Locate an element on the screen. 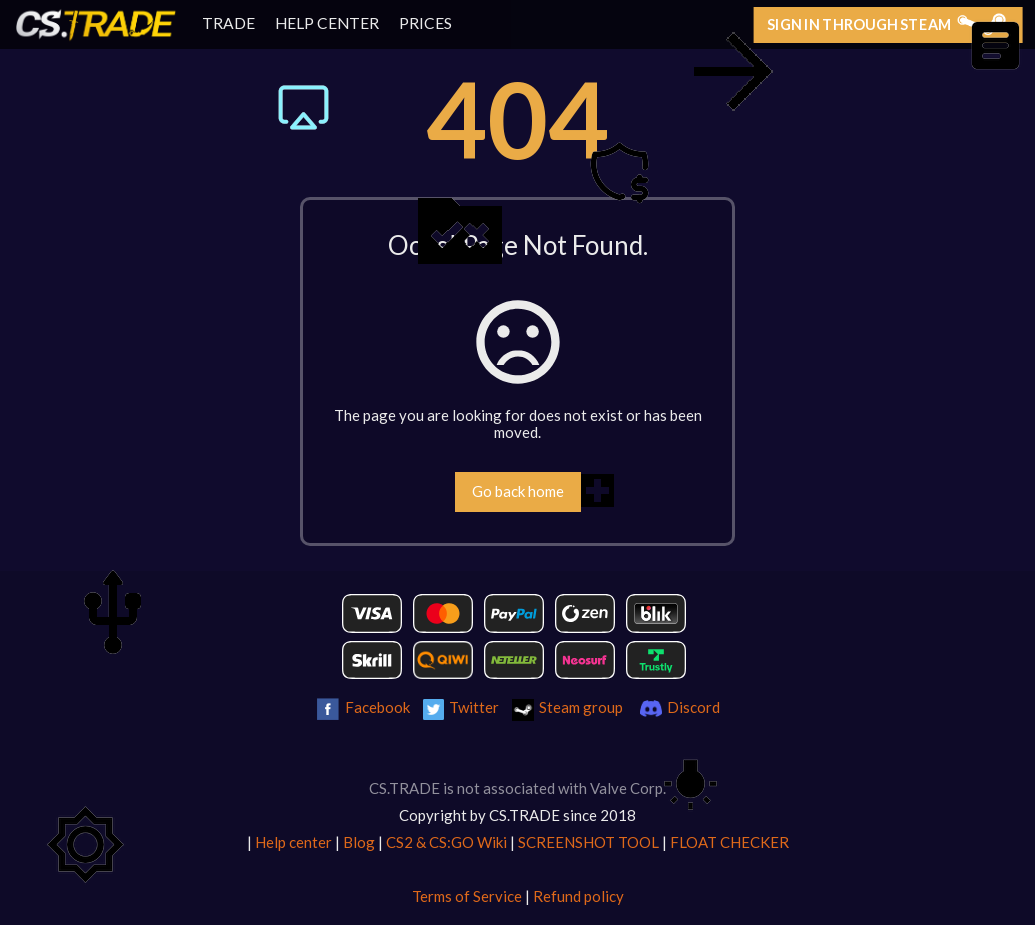  stream content to an external display via airplay is located at coordinates (303, 106).